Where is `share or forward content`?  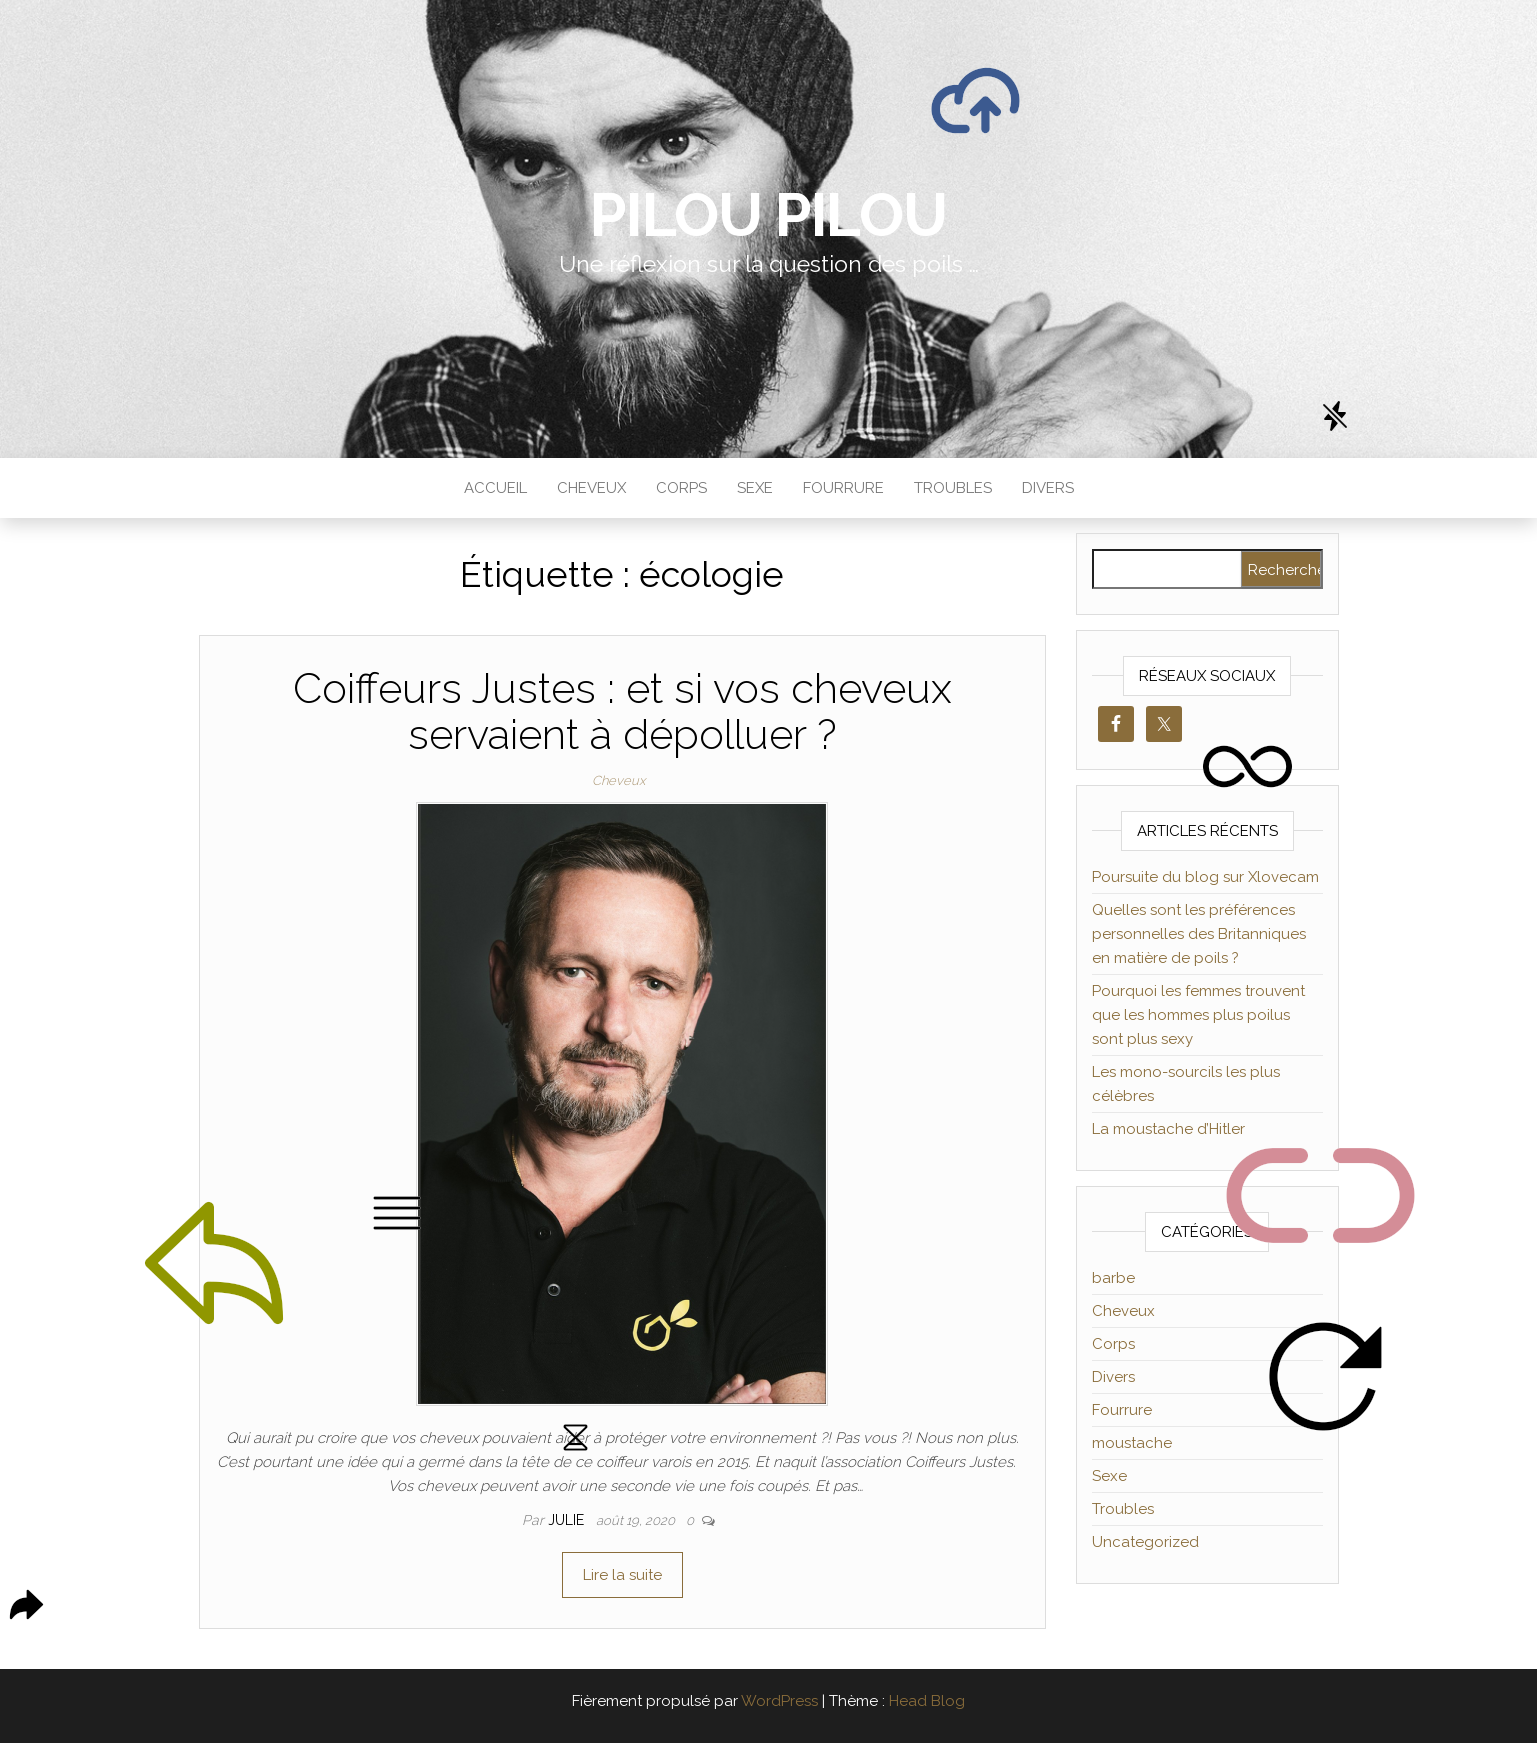
share or forward content is located at coordinates (26, 1604).